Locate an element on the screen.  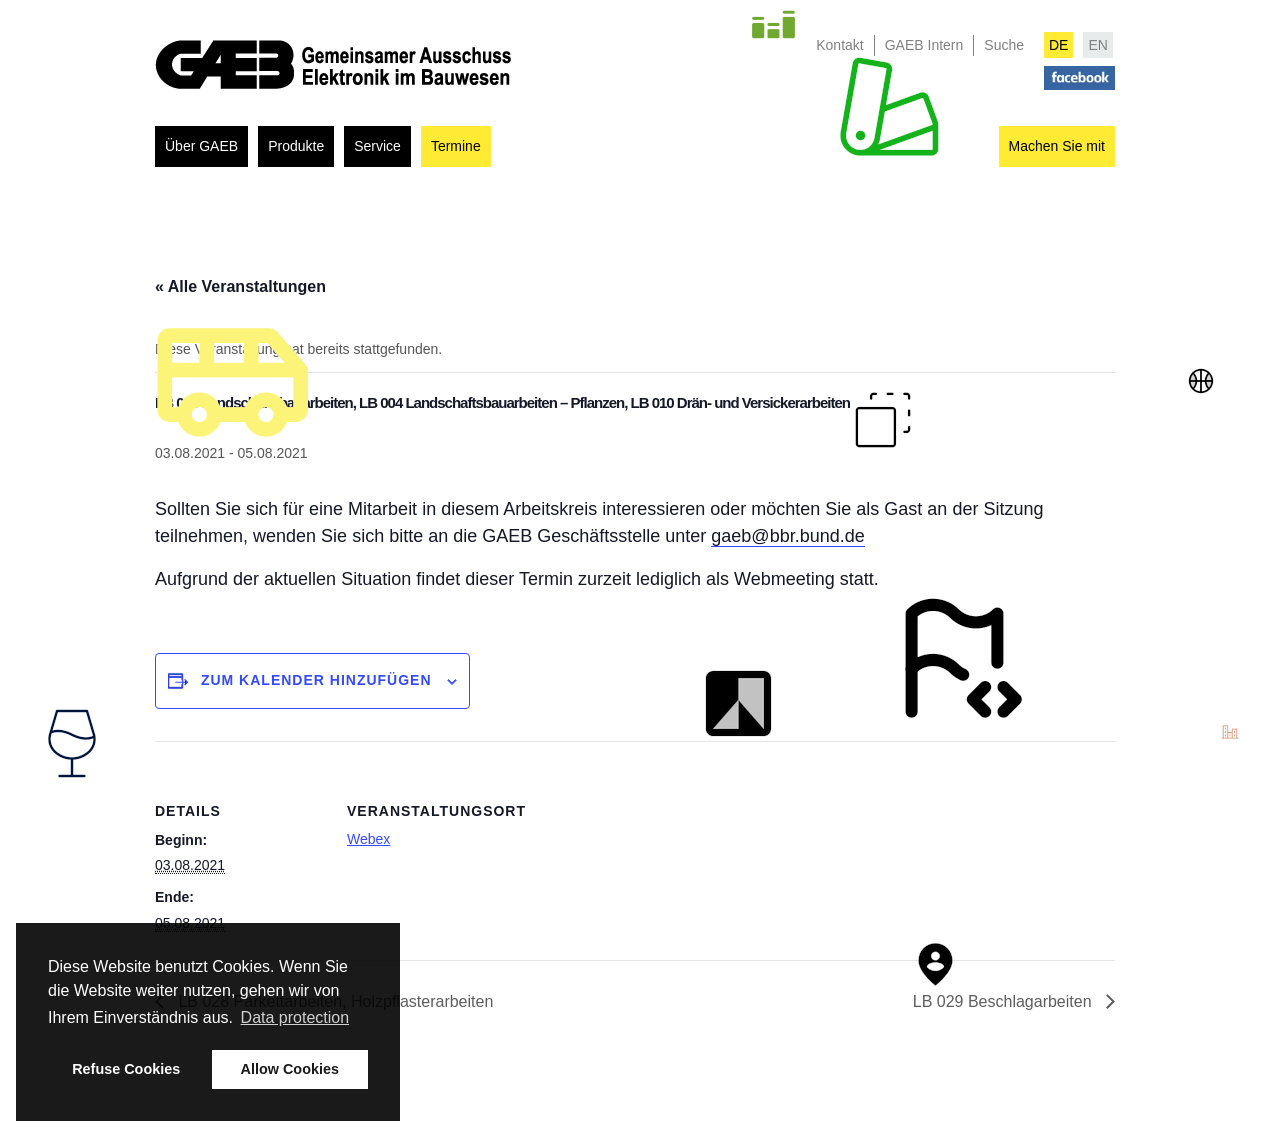
browse wine selection is located at coordinates (72, 741).